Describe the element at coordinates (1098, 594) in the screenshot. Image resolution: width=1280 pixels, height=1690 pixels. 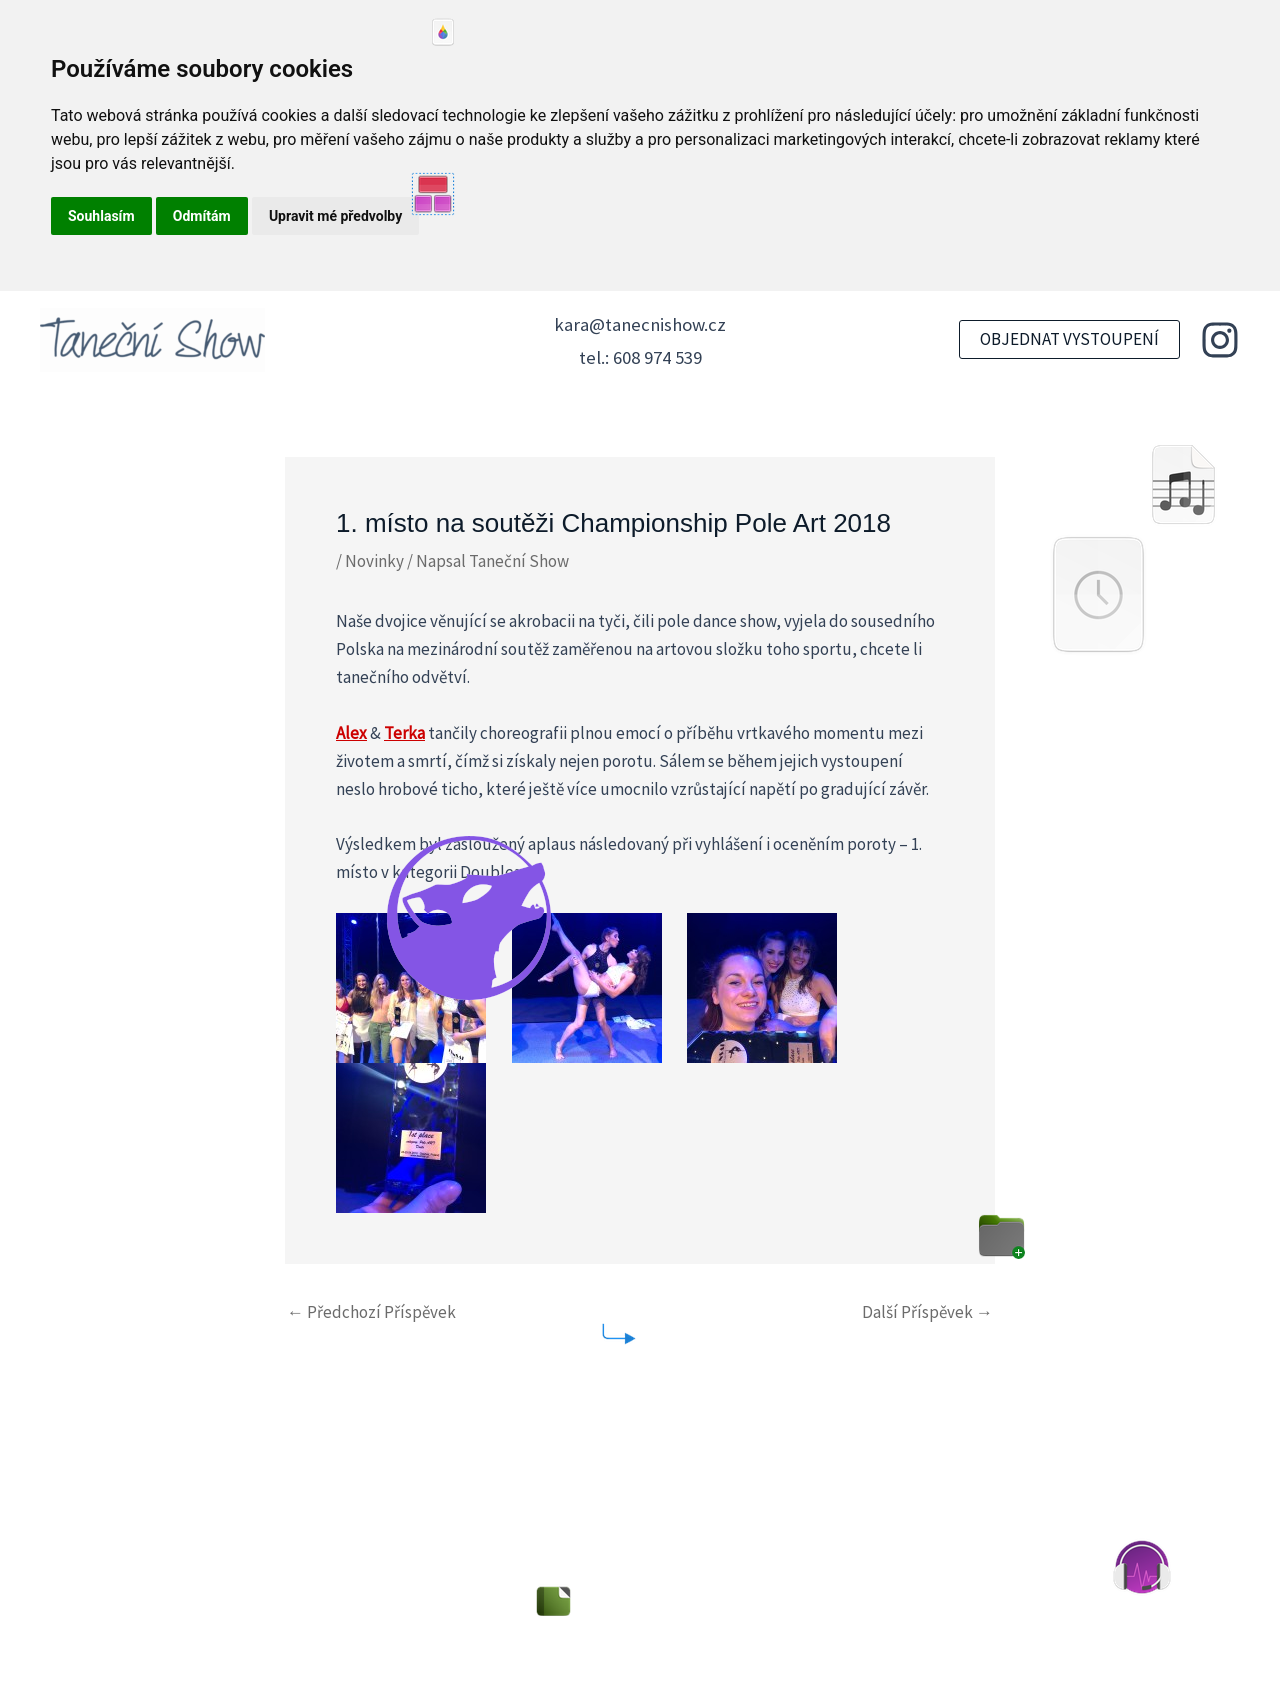
I see `image is currently loading` at that location.